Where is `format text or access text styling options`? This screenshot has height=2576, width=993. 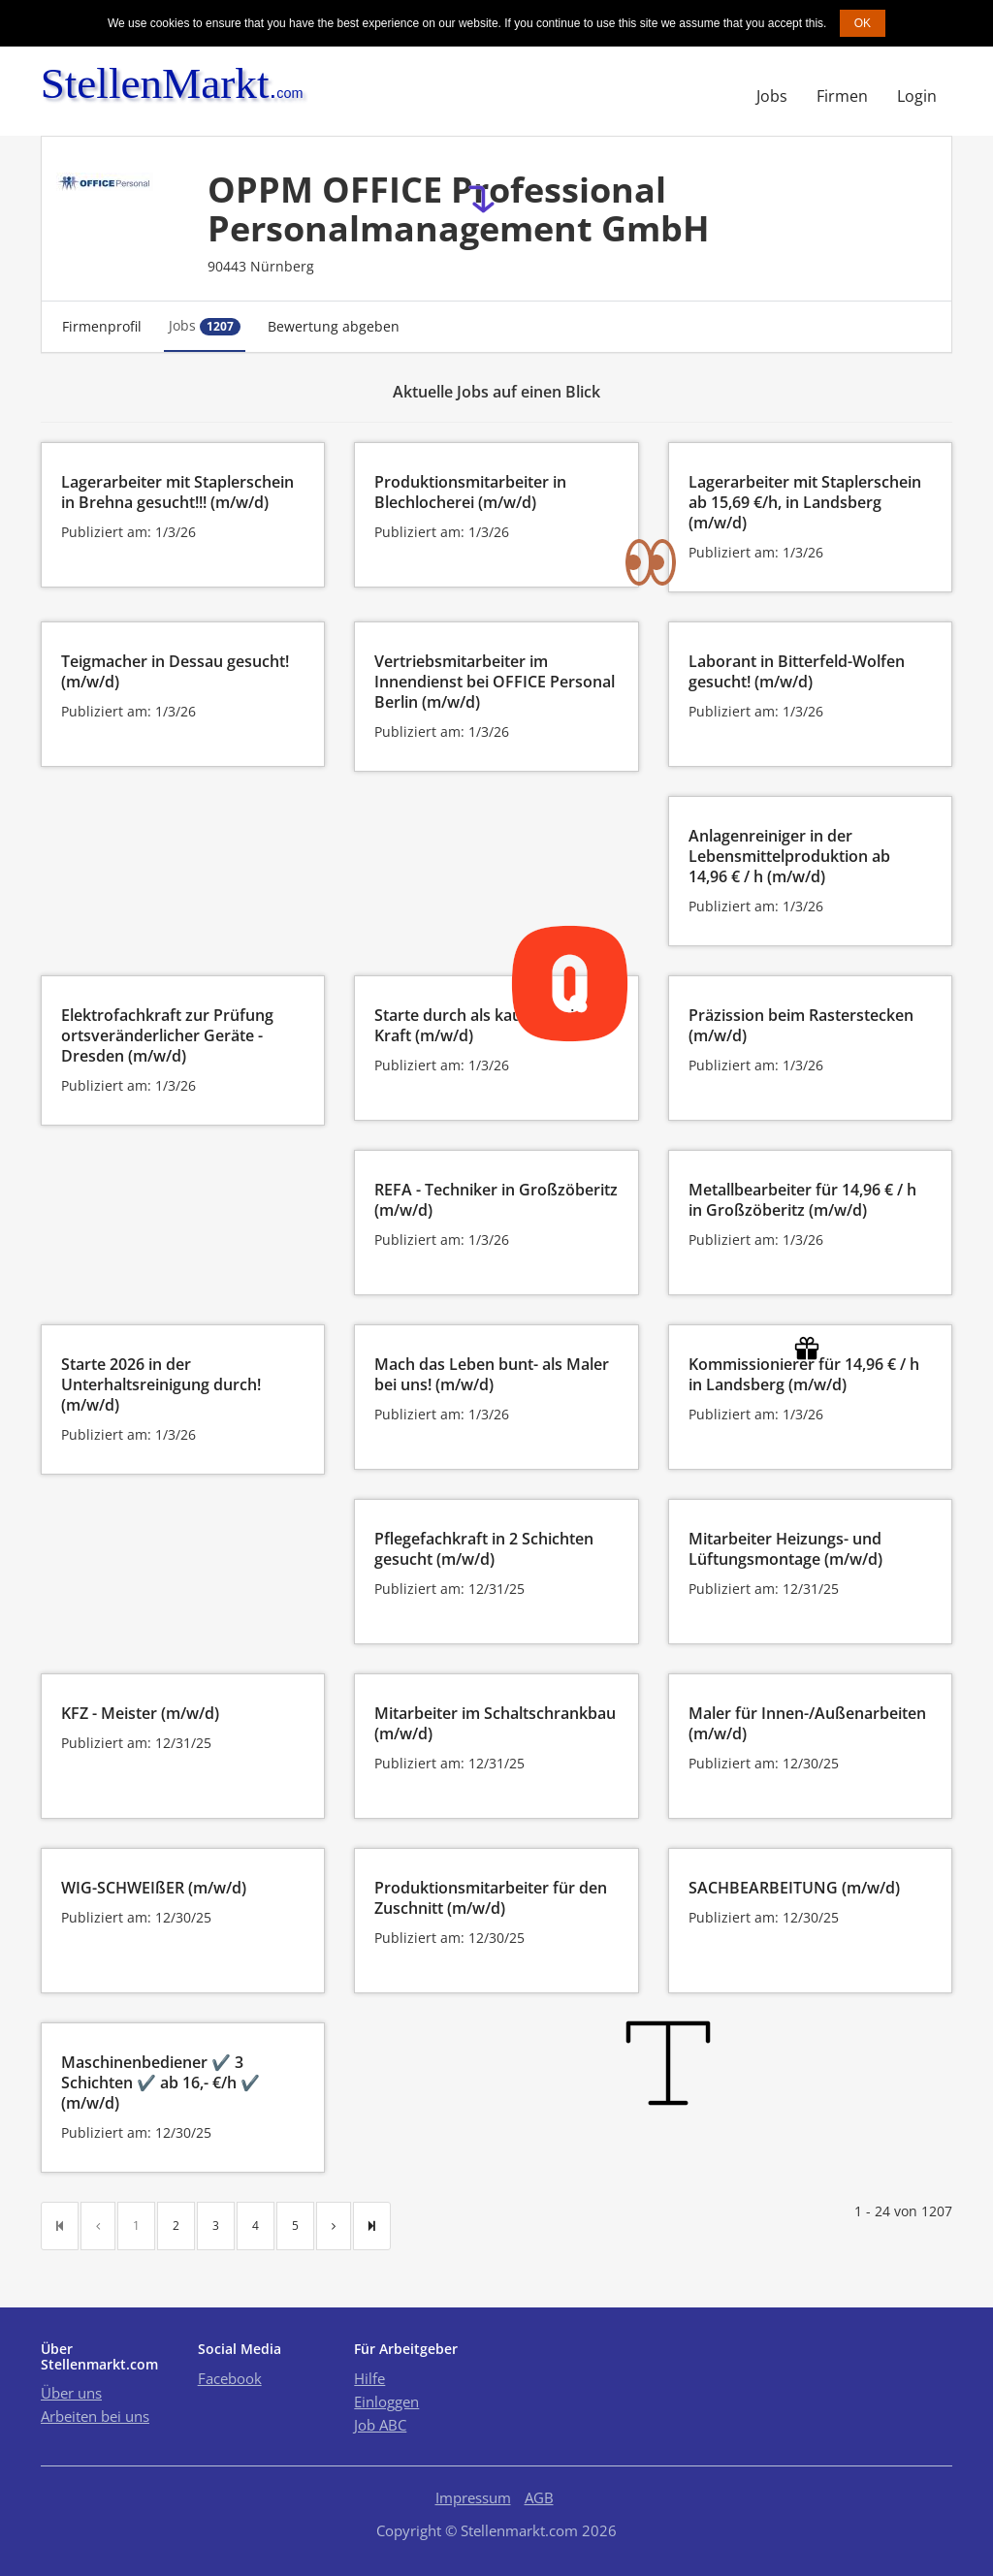
format text or access text styling options is located at coordinates (668, 2063).